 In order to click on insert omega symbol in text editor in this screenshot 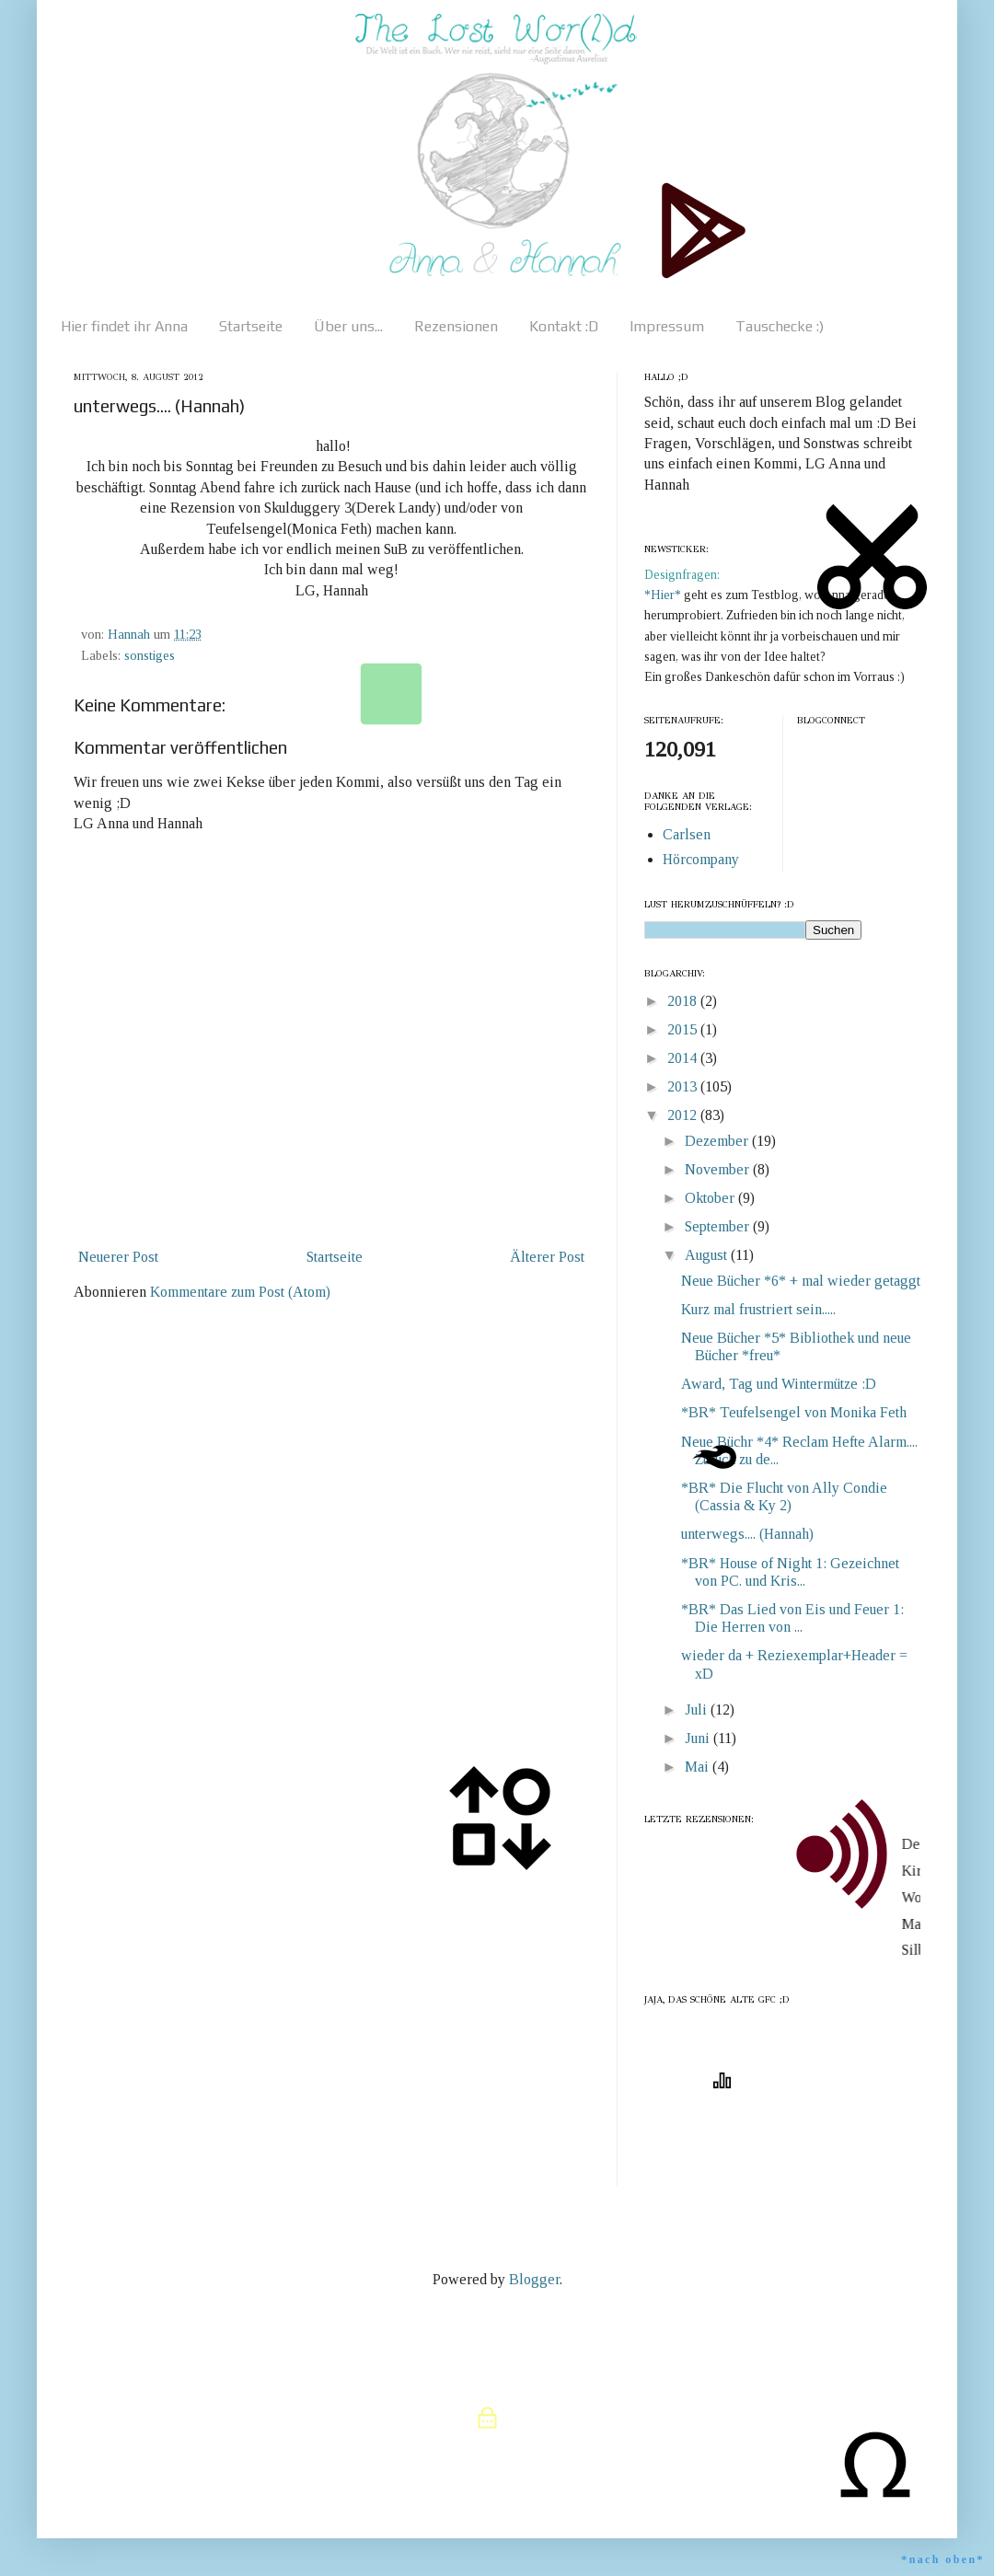, I will do `click(875, 2466)`.